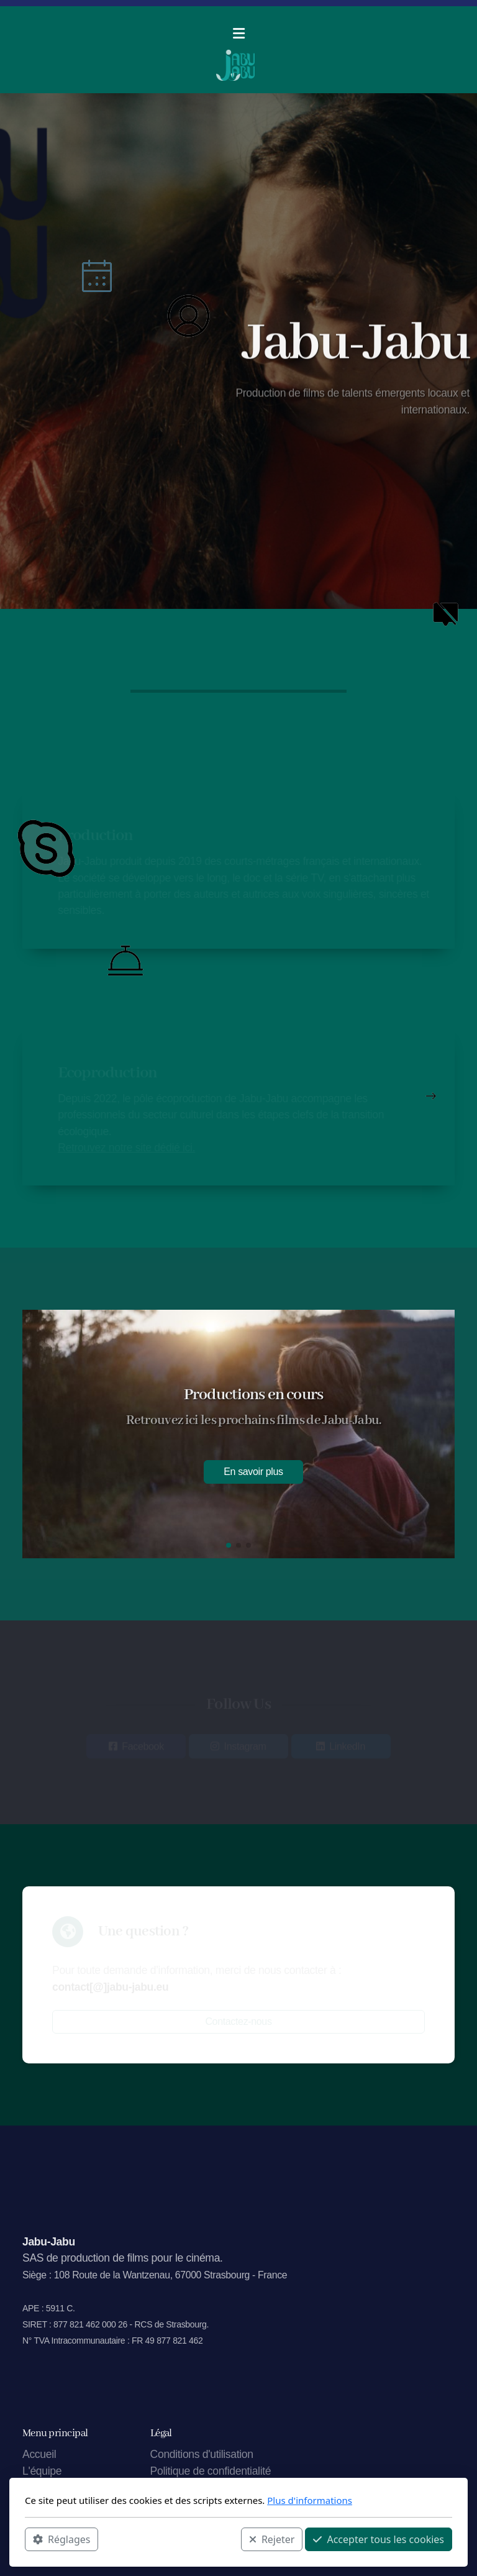  I want to click on open Skype app, so click(46, 848).